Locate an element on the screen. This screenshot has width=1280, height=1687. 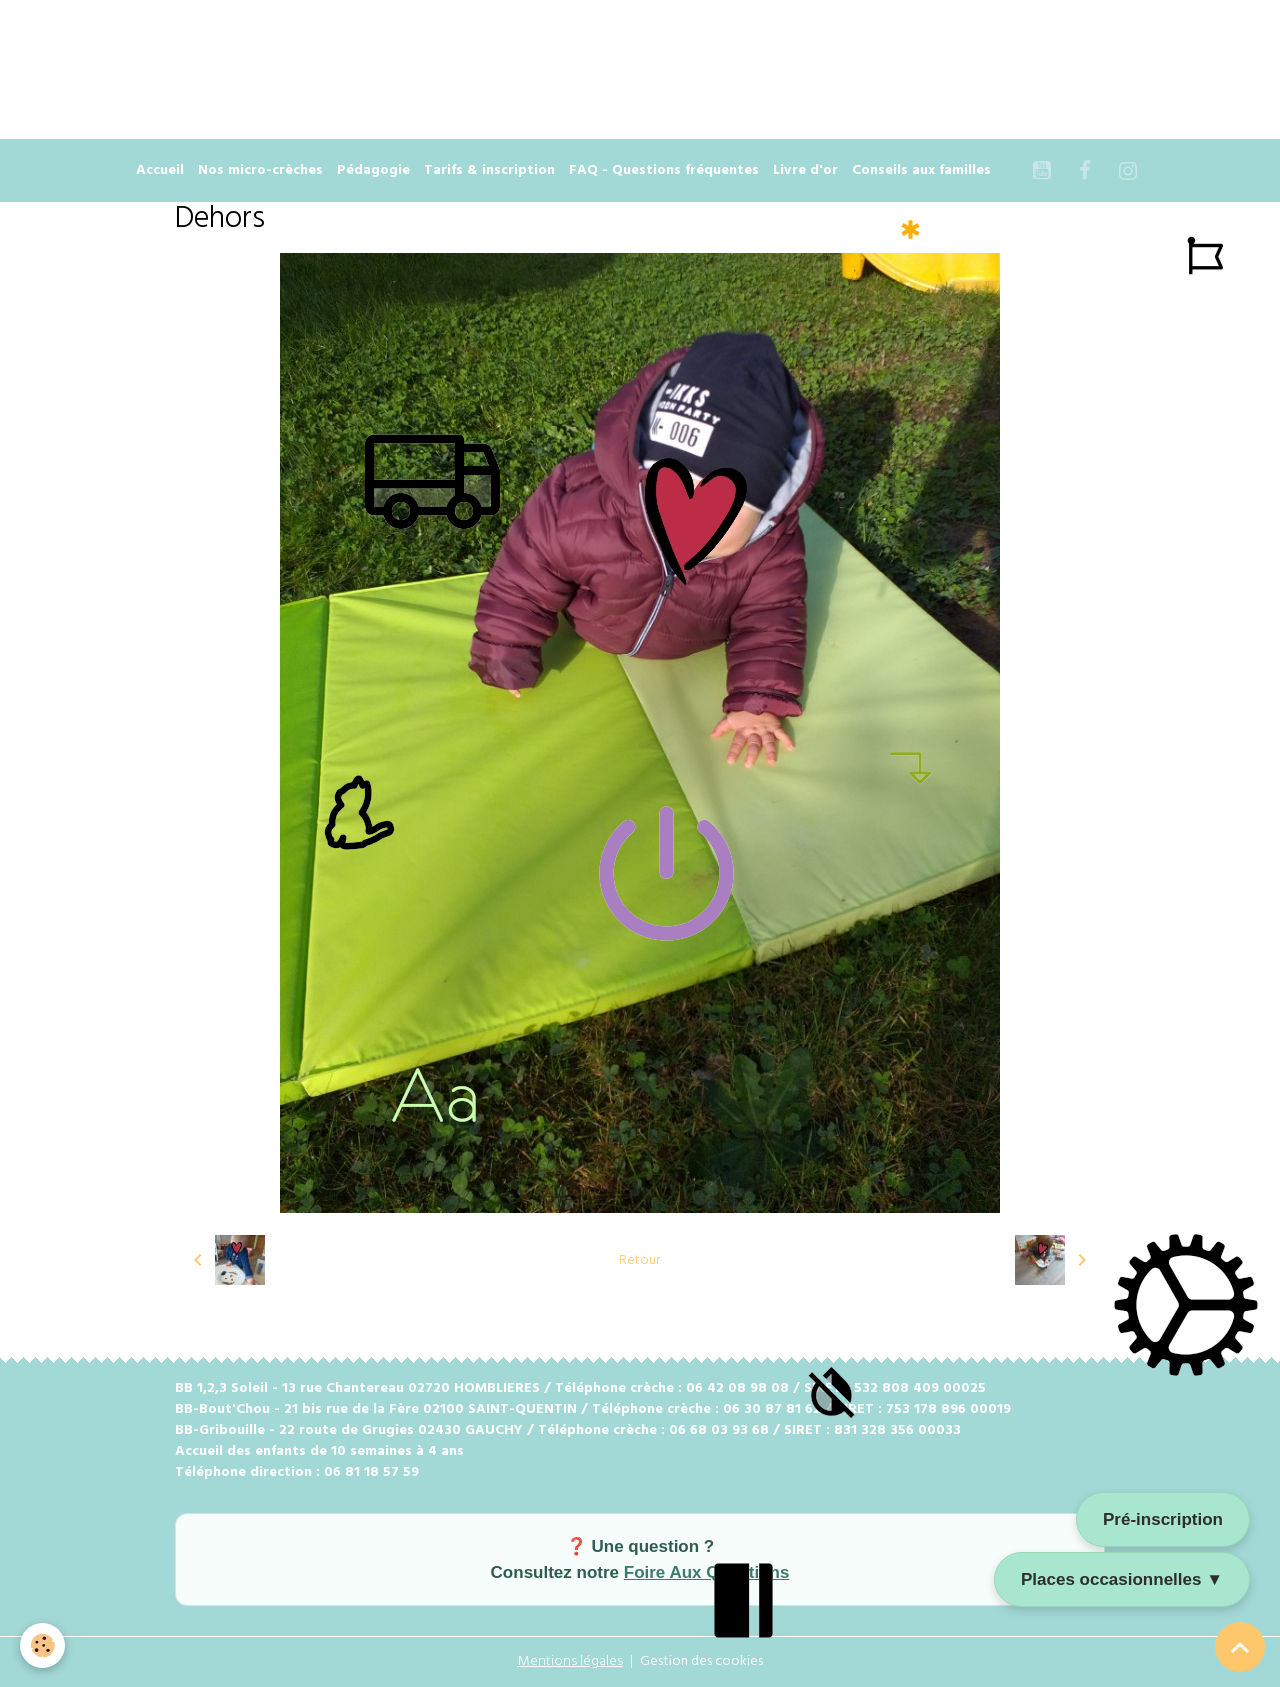
turn off or shut down the device is located at coordinates (666, 873).